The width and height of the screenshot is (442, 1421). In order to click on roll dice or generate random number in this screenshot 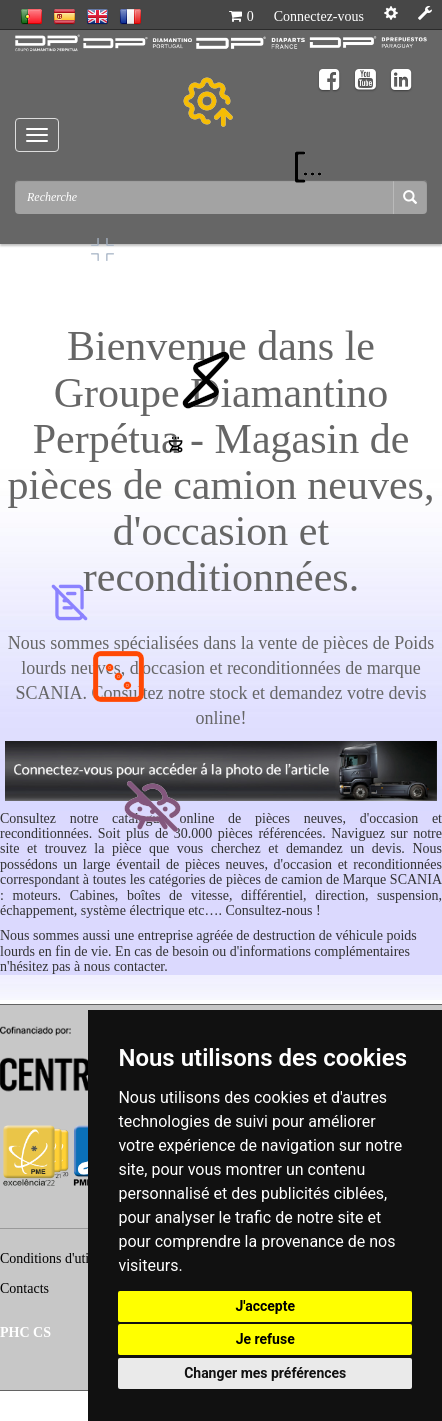, I will do `click(118, 676)`.